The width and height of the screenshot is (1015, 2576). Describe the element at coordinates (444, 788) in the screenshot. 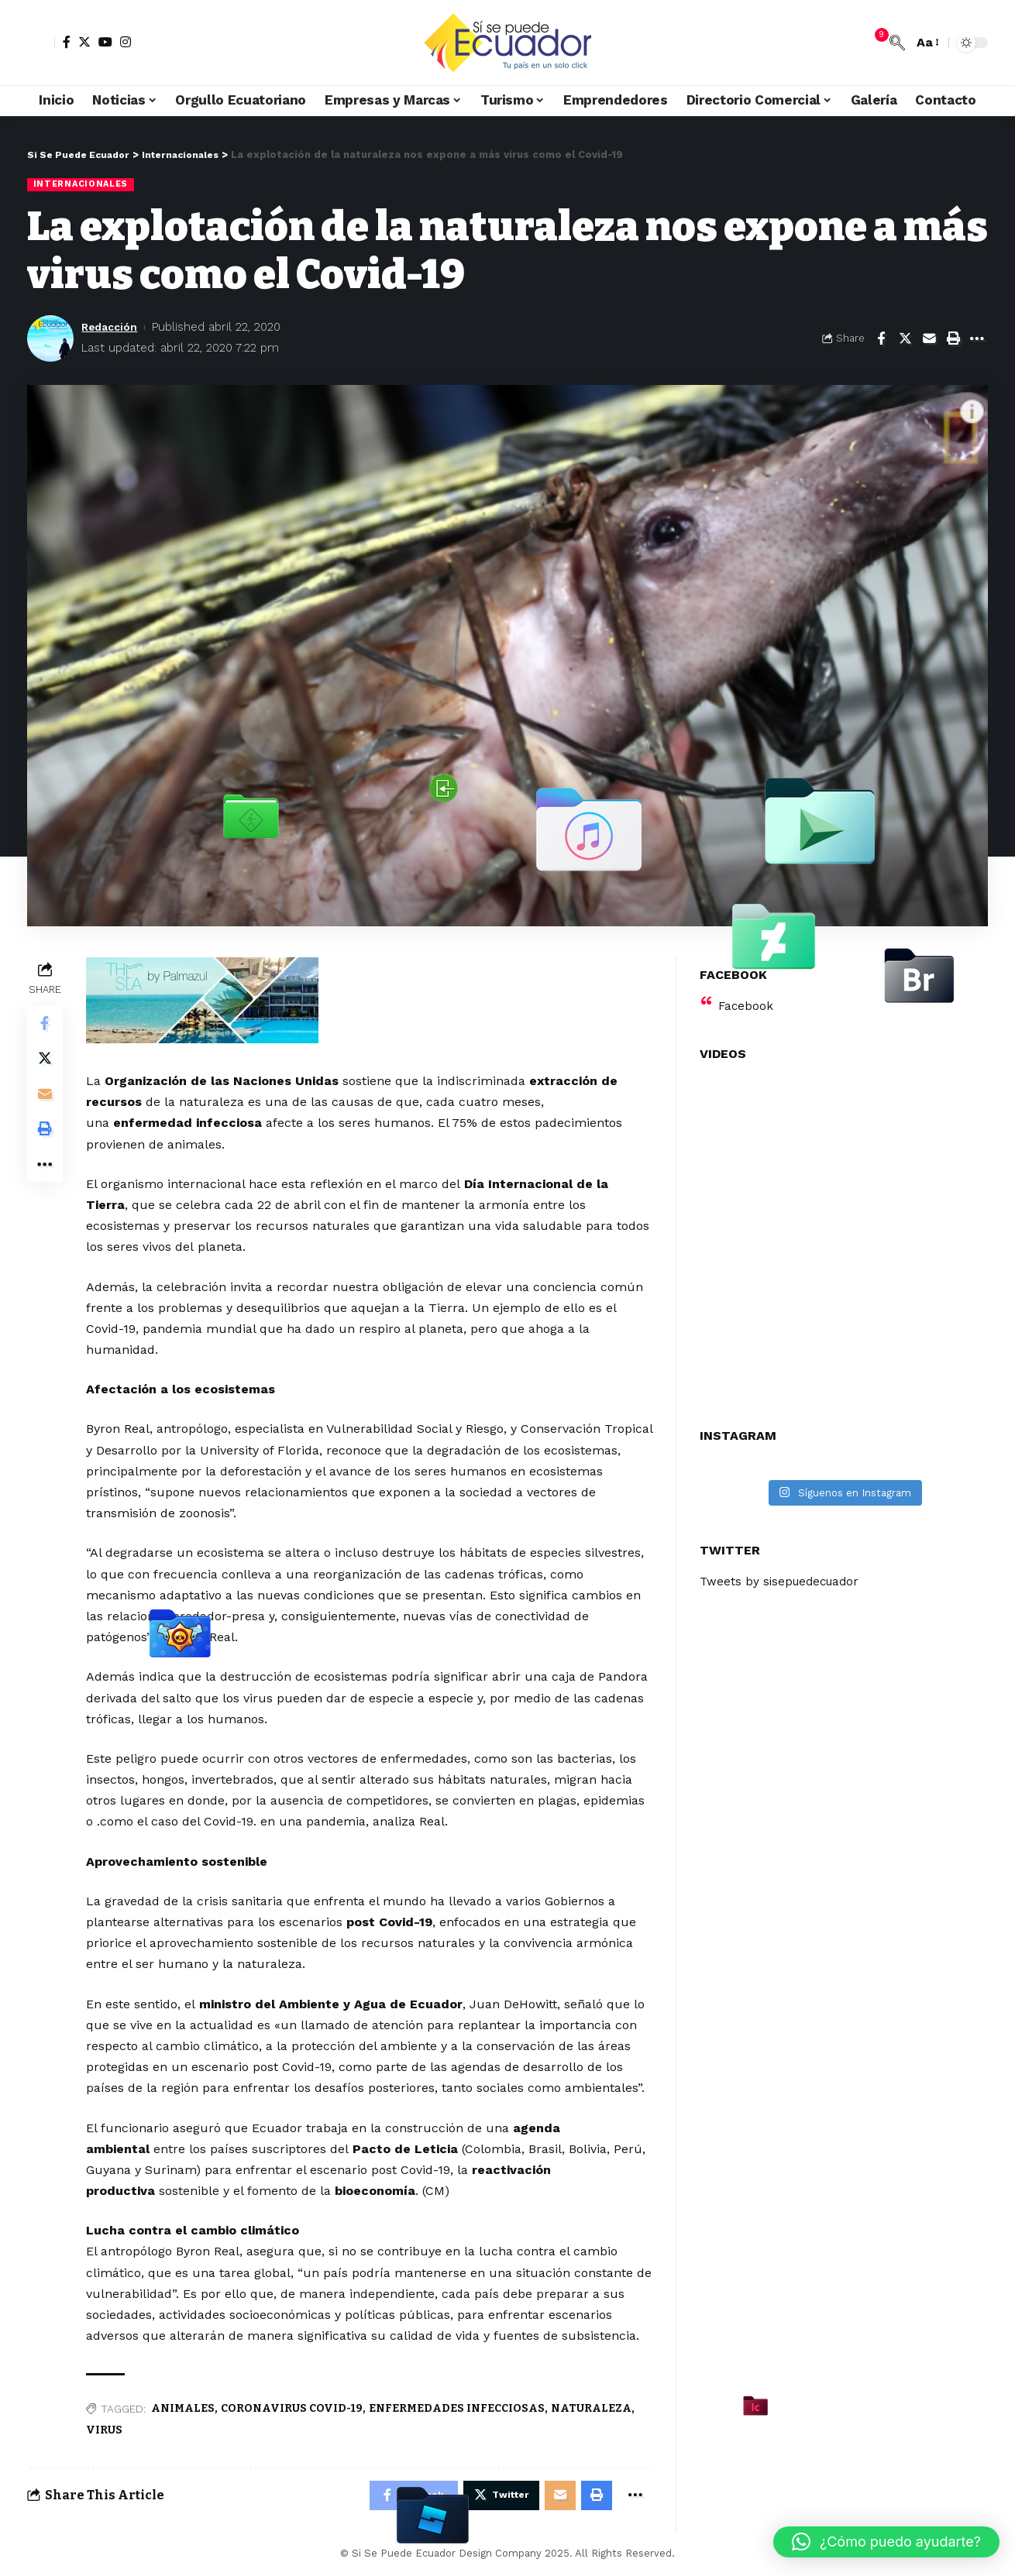

I see `log out of the current session` at that location.